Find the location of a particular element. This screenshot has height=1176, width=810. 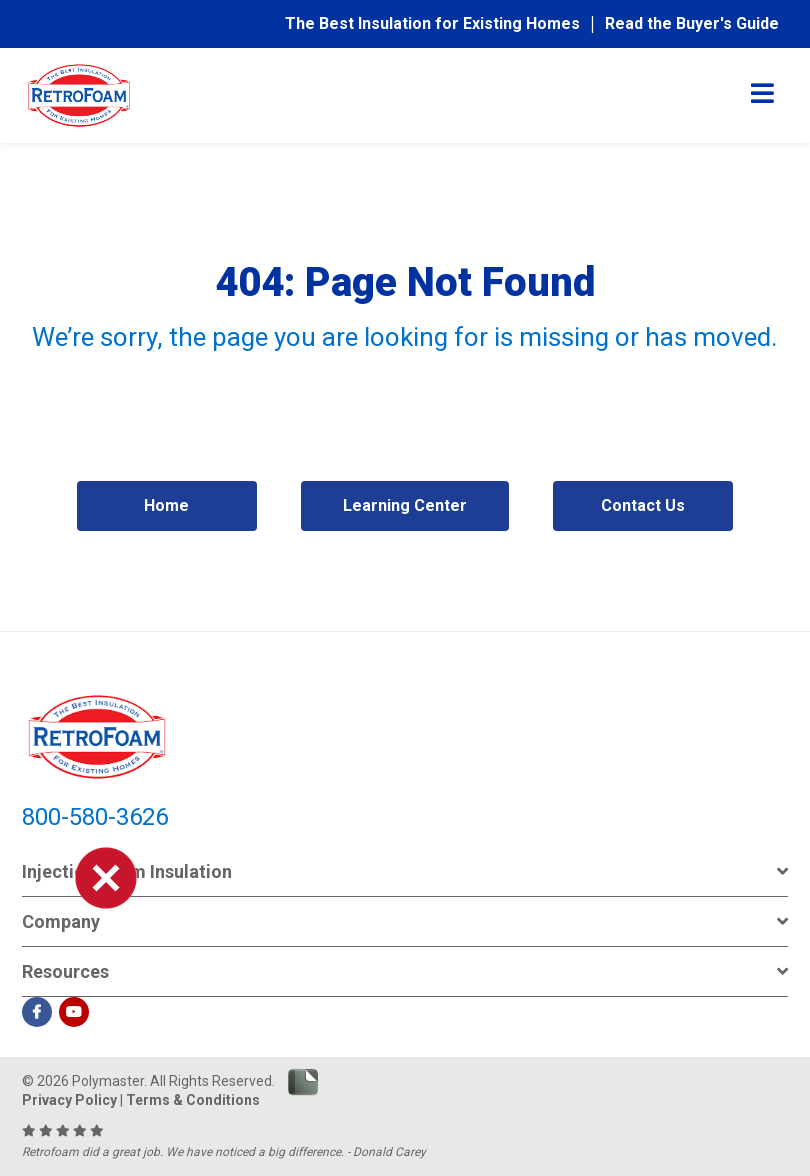

change desktop wallpaper settings is located at coordinates (303, 1081).